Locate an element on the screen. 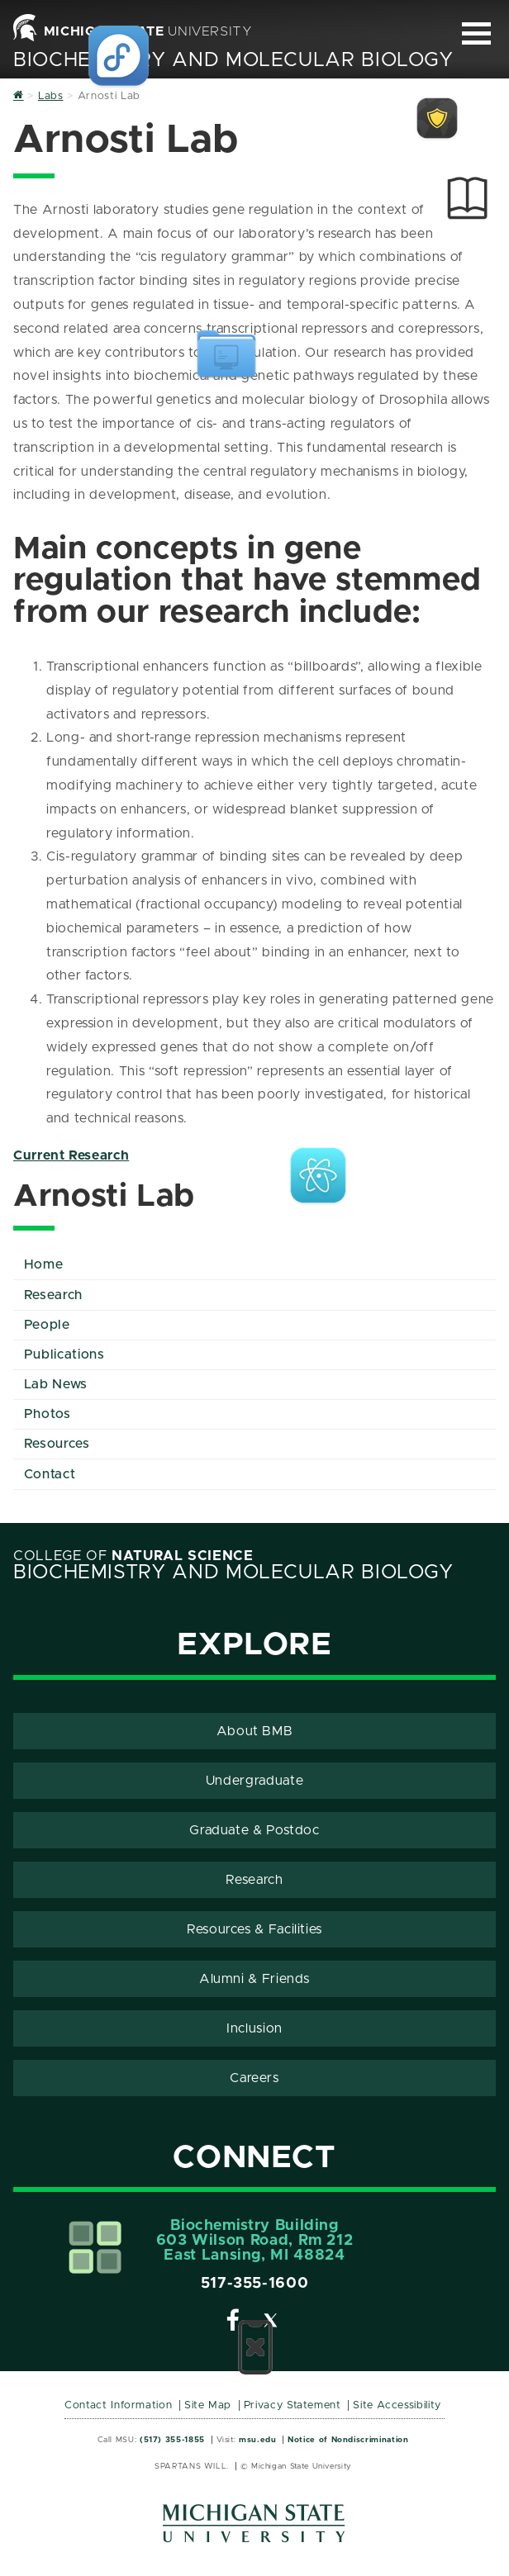 This screenshot has height=2576, width=509. launch an electron-based application is located at coordinates (318, 1175).